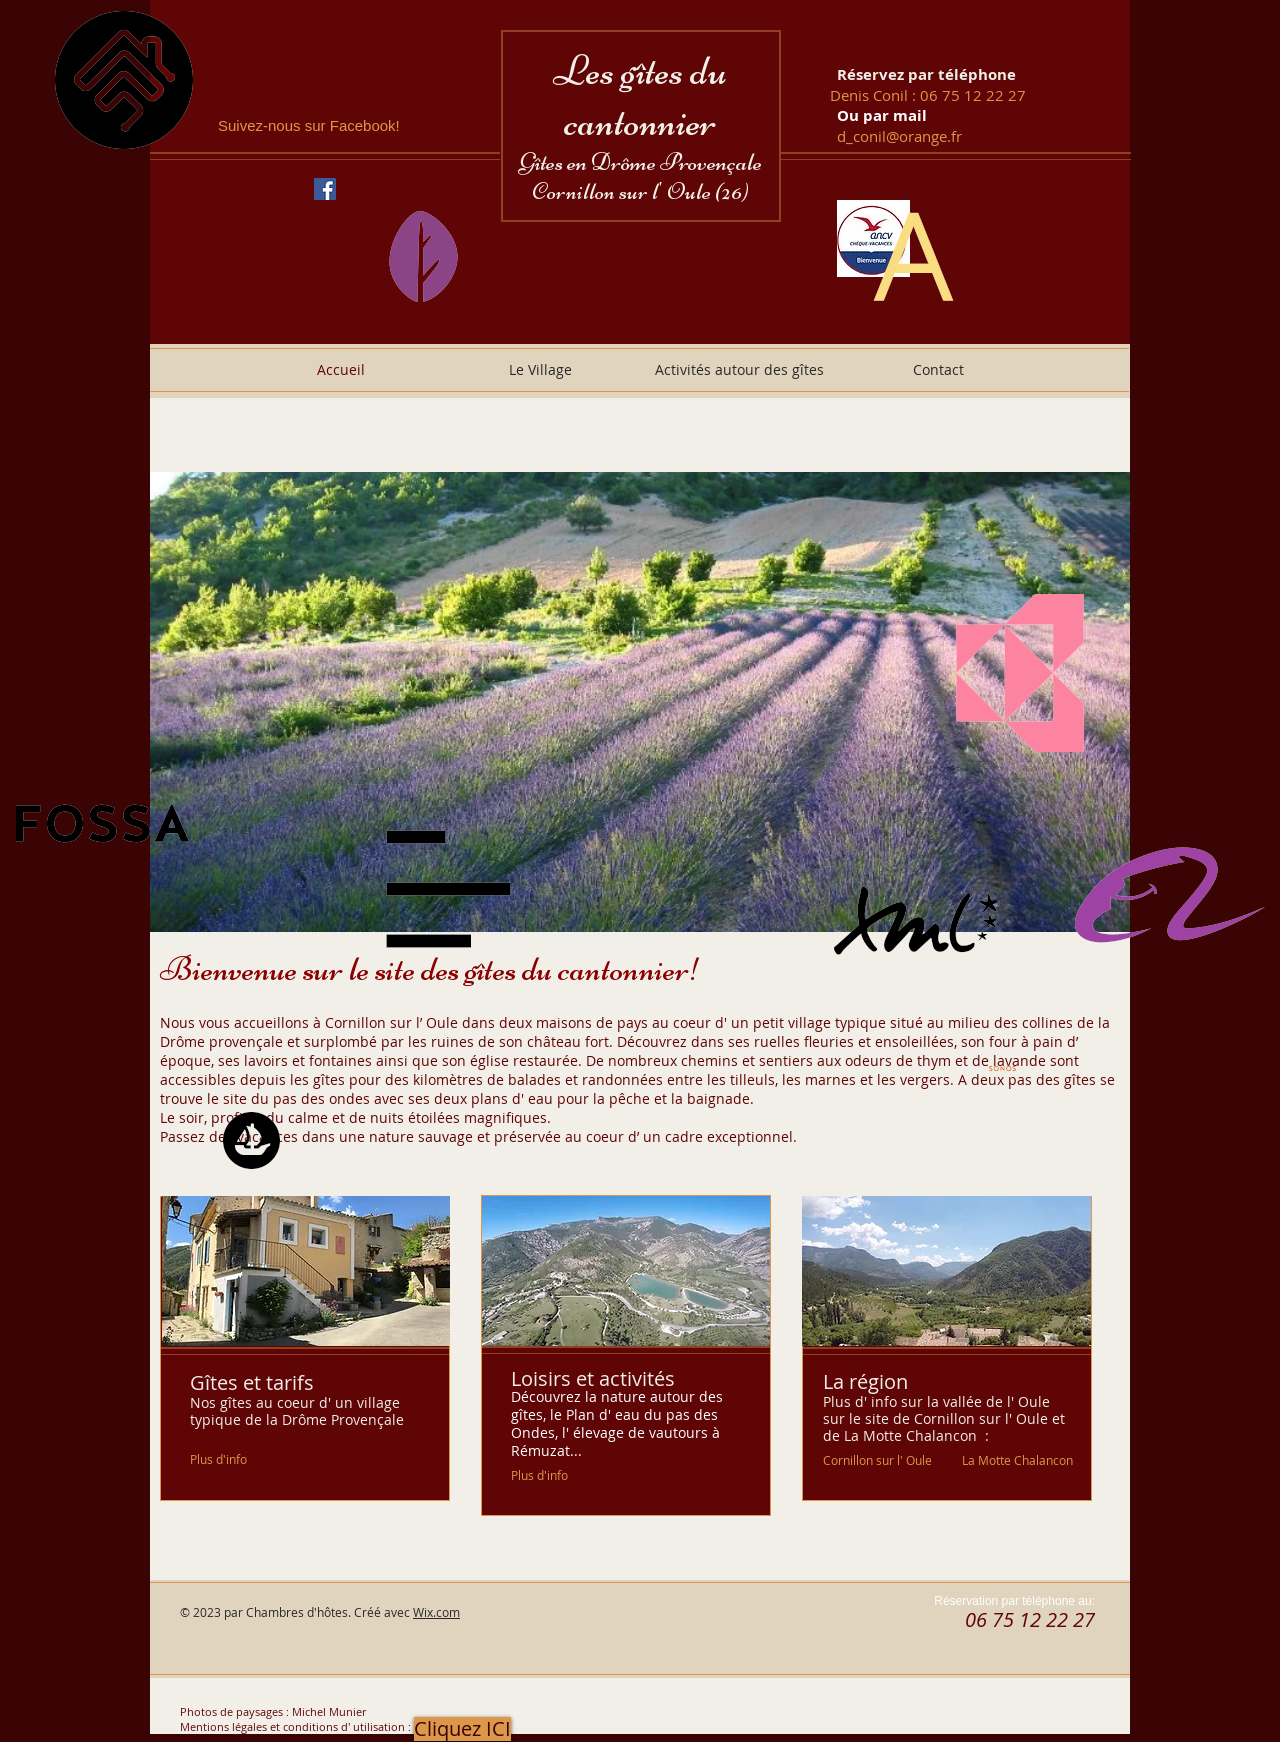 The height and width of the screenshot is (1742, 1280). Describe the element at coordinates (1002, 1068) in the screenshot. I see `open the Sonos app` at that location.